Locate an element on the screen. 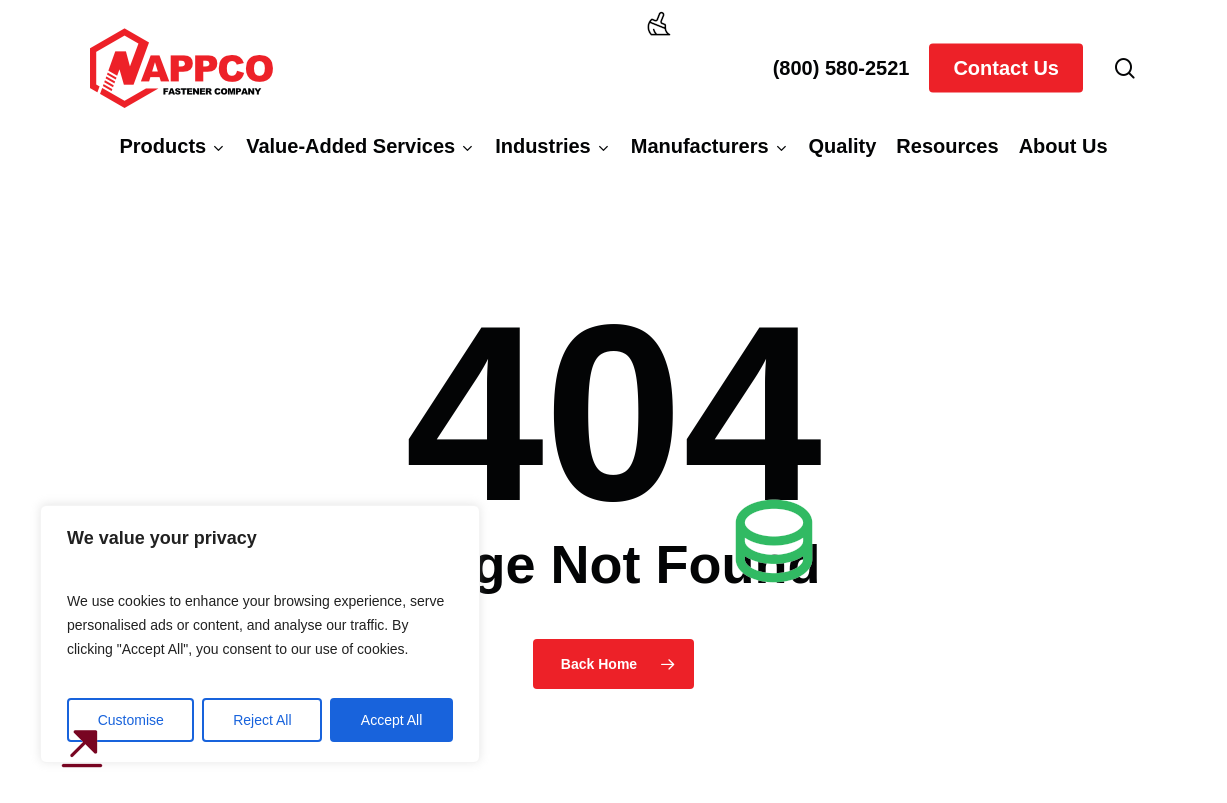 The height and width of the screenshot is (803, 1227). access database or data storage is located at coordinates (774, 541).